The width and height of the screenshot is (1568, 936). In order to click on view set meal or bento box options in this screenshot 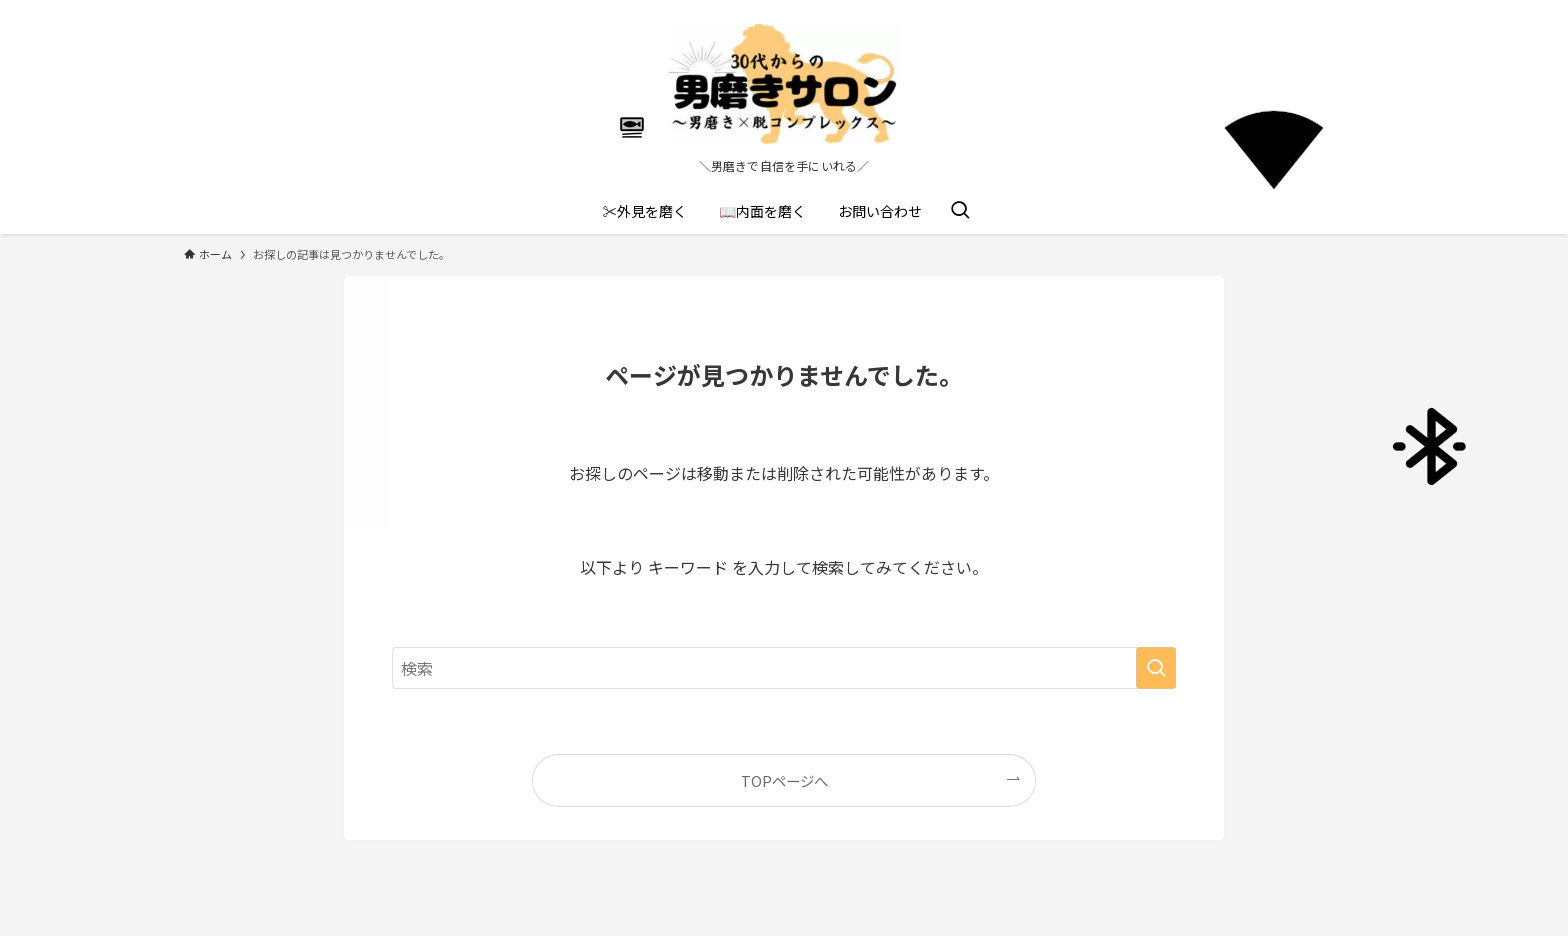, I will do `click(632, 128)`.